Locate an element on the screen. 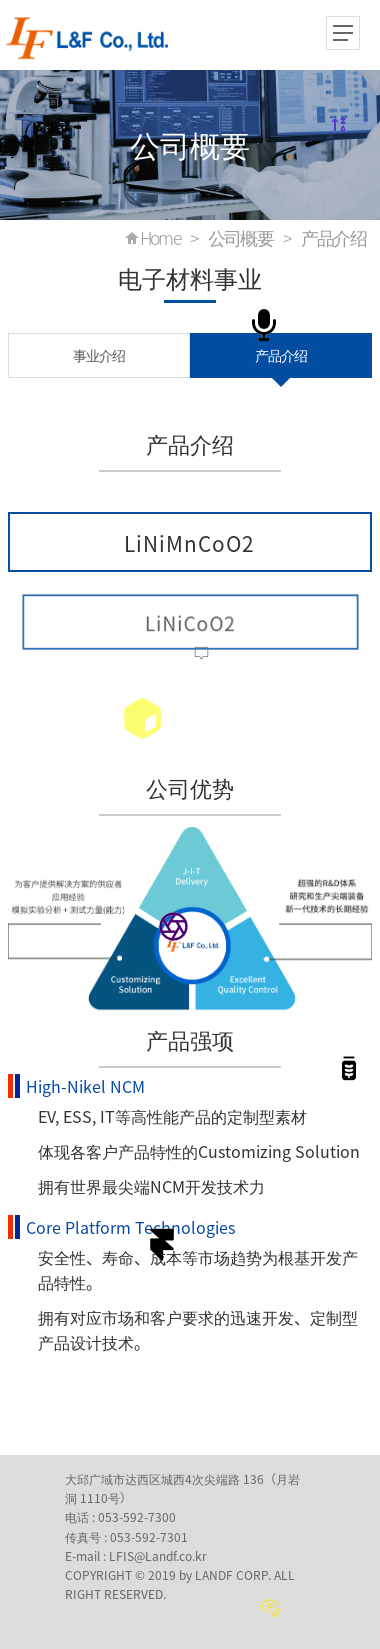 The height and width of the screenshot is (1649, 380). open chat or messaging is located at coordinates (201, 652).